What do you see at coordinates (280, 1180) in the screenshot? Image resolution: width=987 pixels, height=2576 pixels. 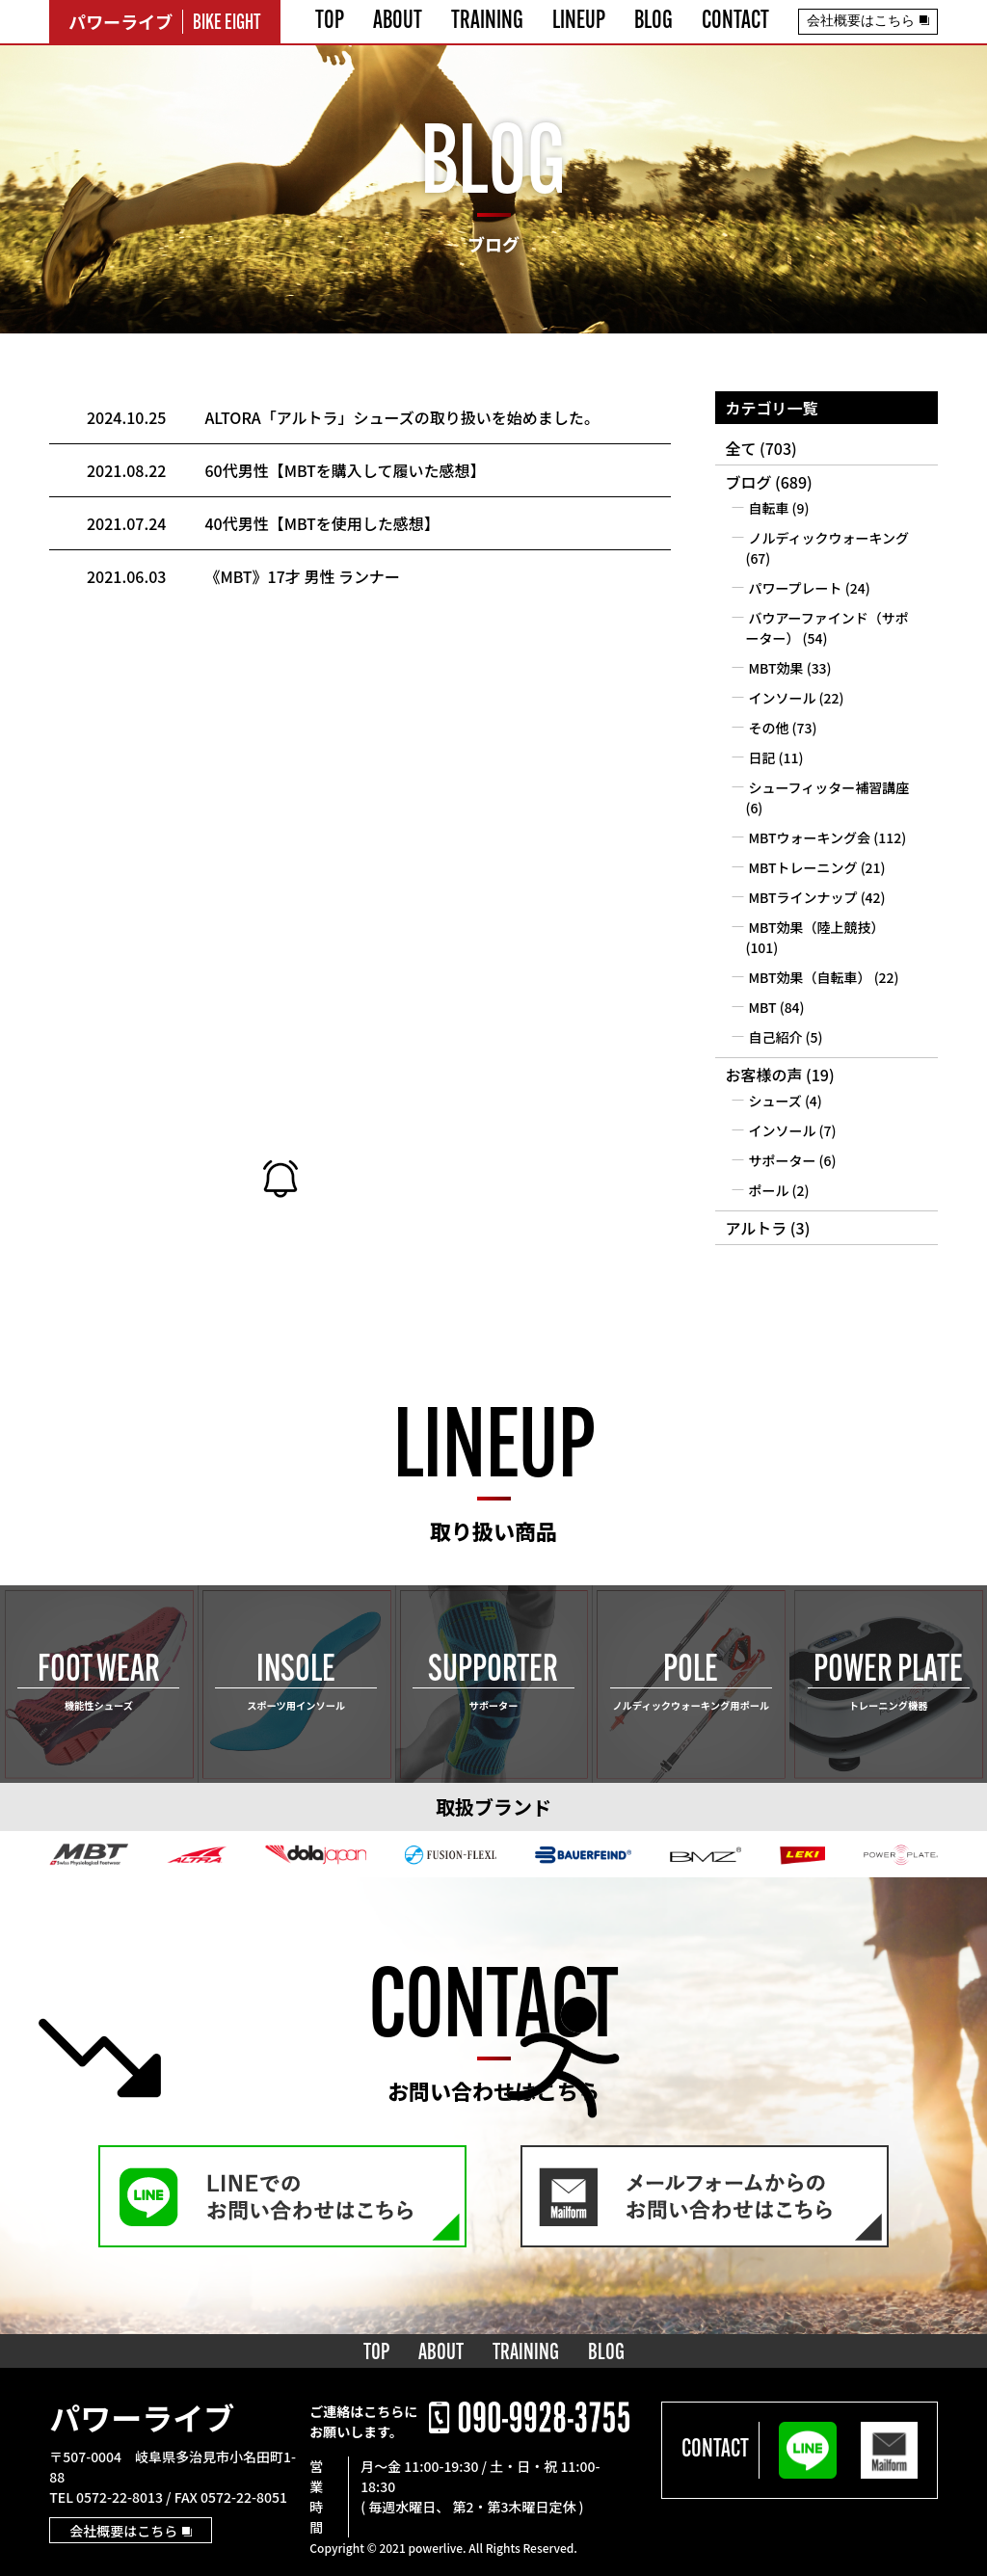 I see `view notifications` at bounding box center [280, 1180].